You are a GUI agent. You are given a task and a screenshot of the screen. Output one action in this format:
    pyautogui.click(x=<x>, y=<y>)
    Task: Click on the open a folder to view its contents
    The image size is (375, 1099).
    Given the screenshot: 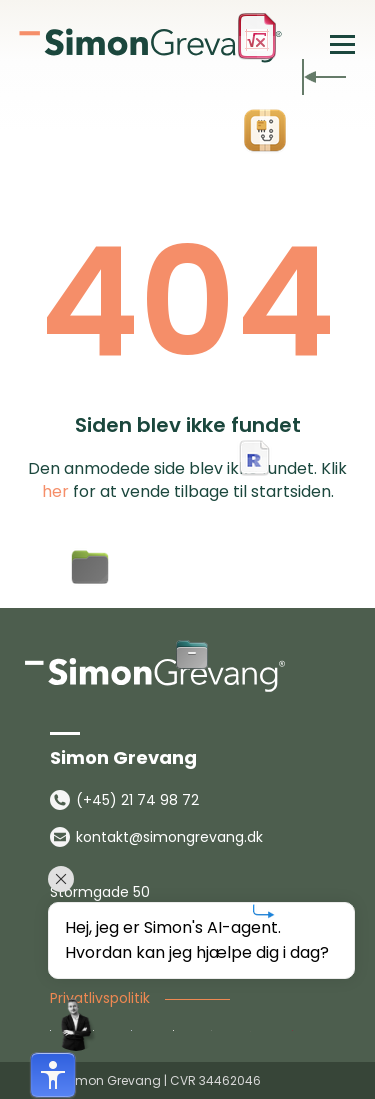 What is the action you would take?
    pyautogui.click(x=90, y=567)
    